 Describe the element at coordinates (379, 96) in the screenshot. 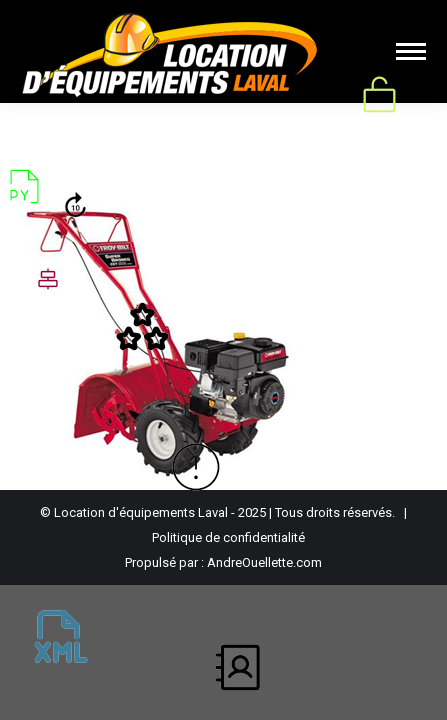

I see `unlock this item or content` at that location.